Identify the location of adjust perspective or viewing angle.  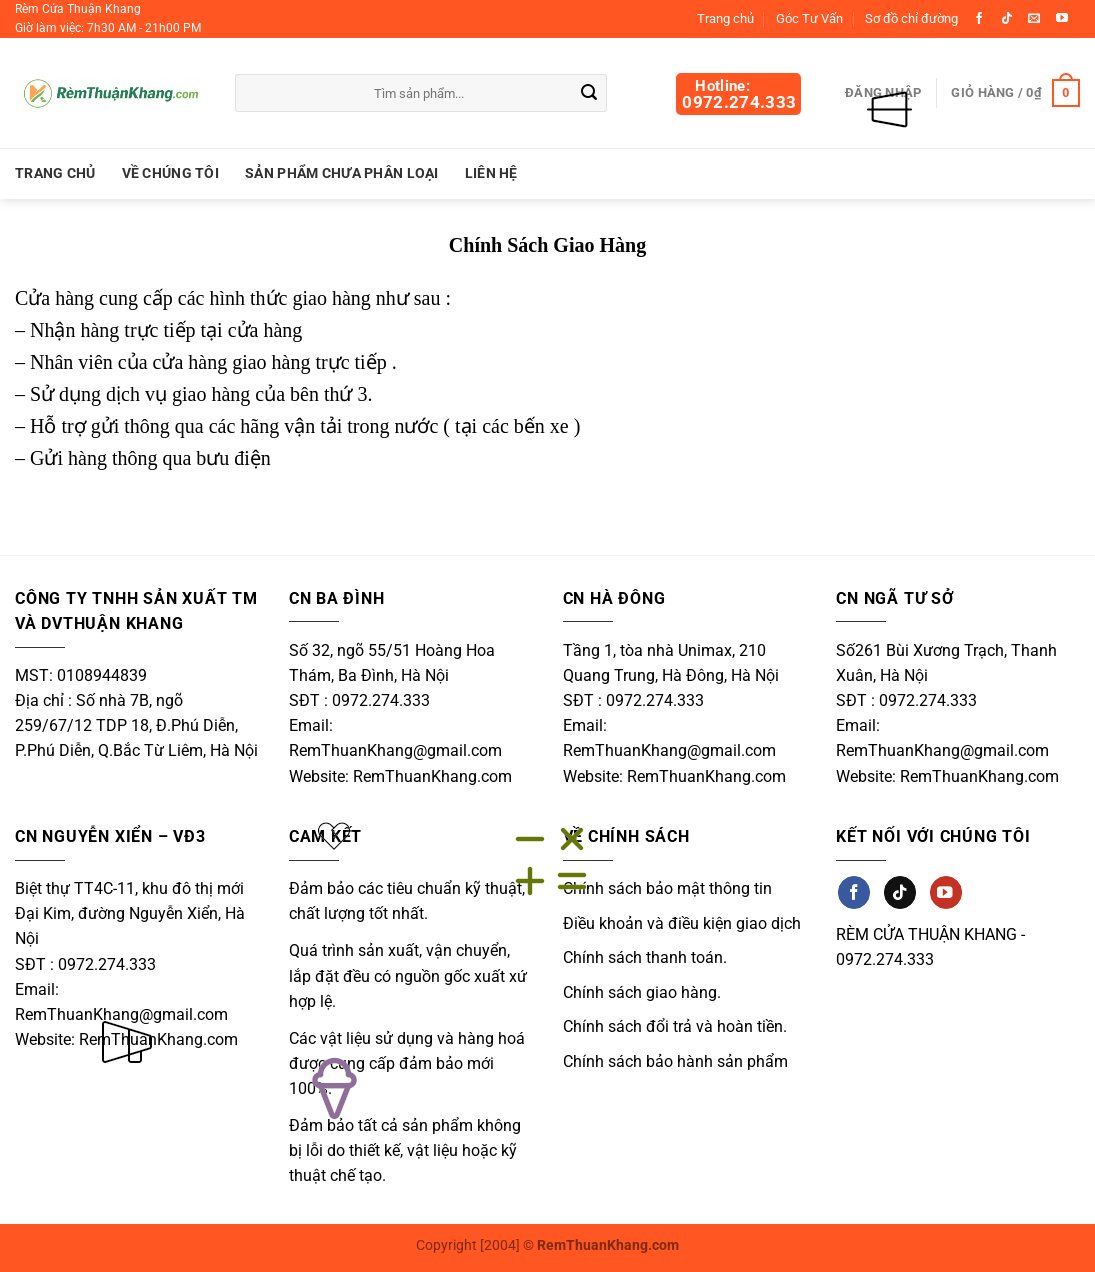
(889, 109).